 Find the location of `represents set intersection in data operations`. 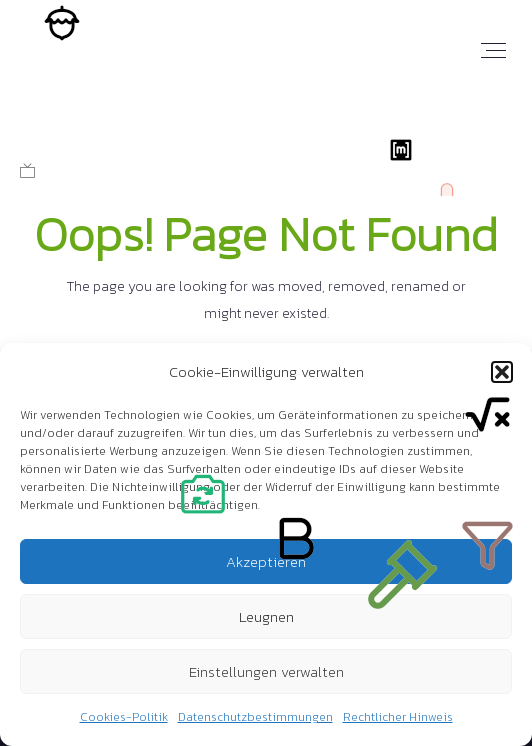

represents set intersection in data operations is located at coordinates (447, 190).